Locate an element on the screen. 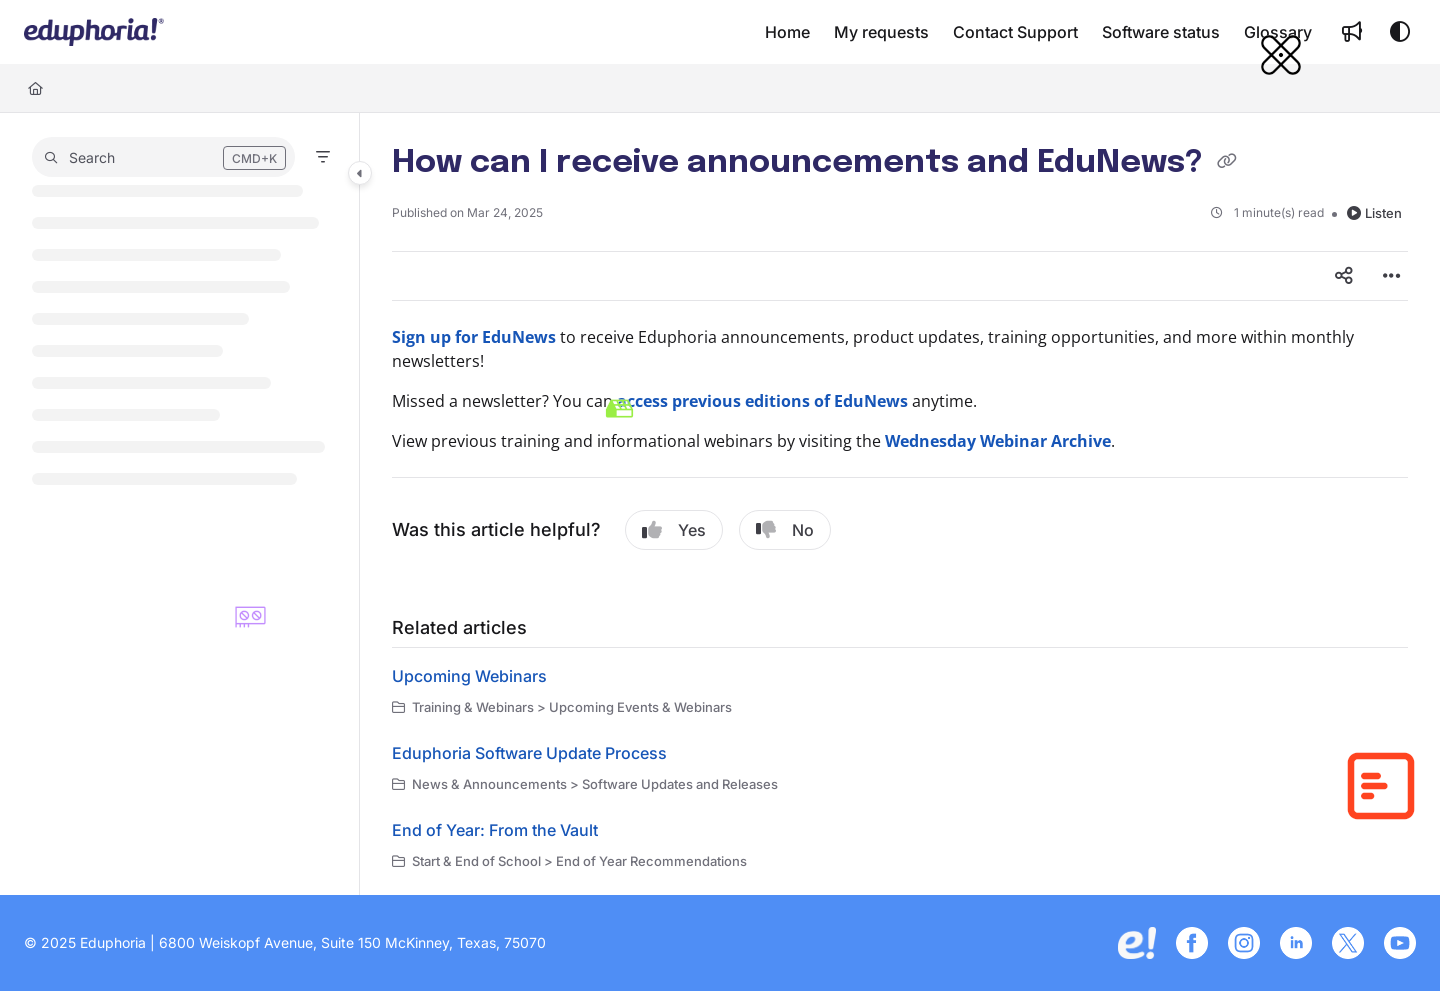  align content to the left with vertical centering is located at coordinates (1381, 786).